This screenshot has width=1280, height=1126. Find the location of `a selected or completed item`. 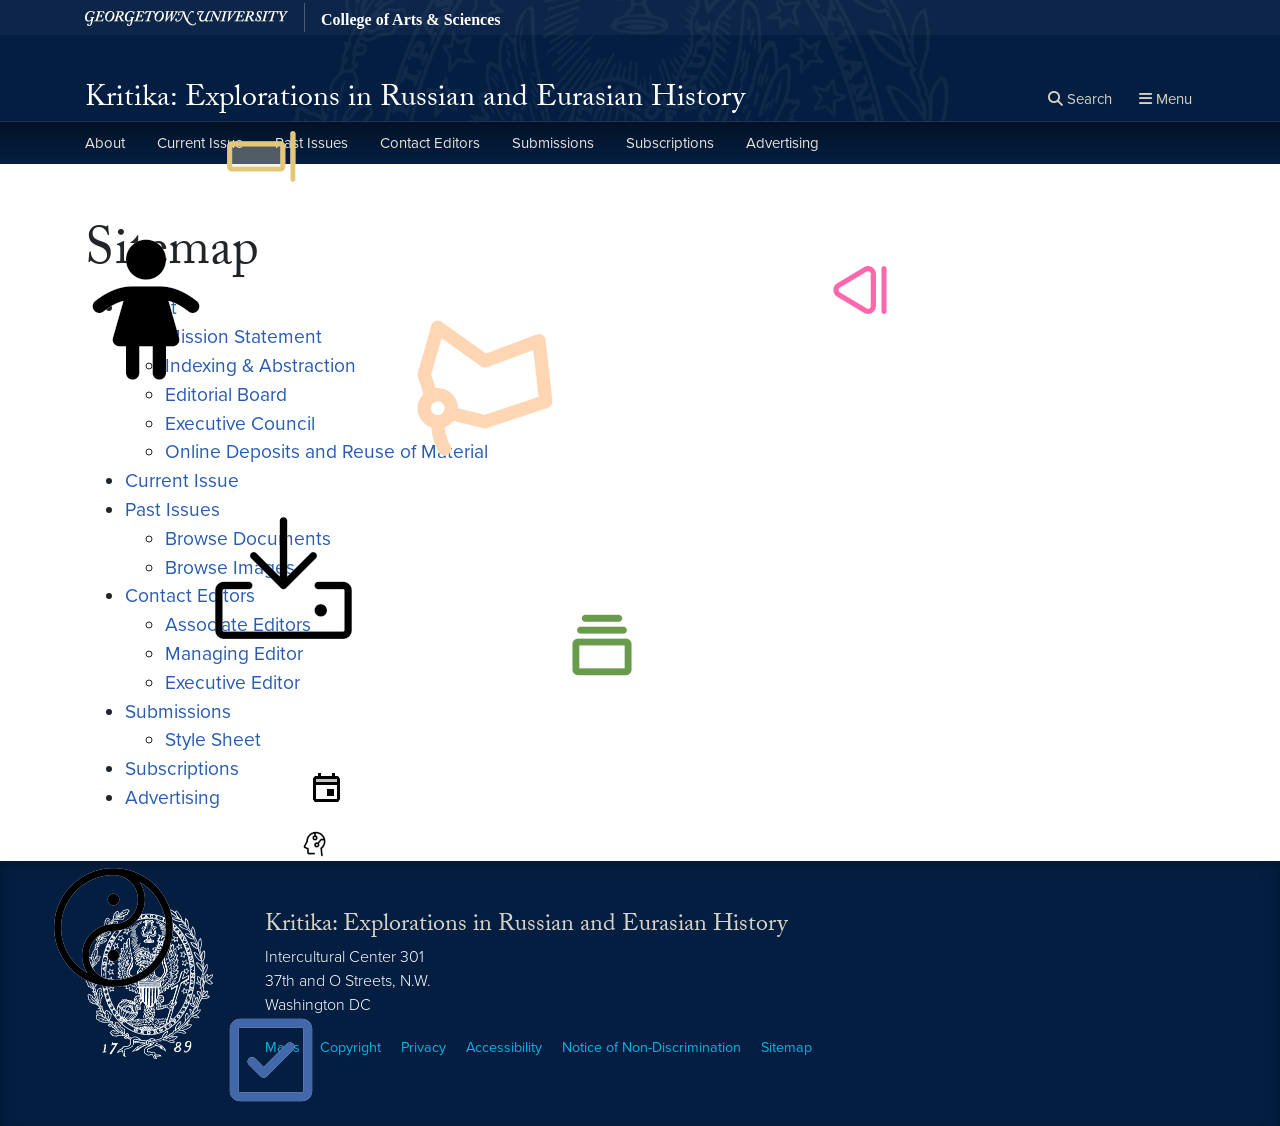

a selected or completed item is located at coordinates (271, 1060).